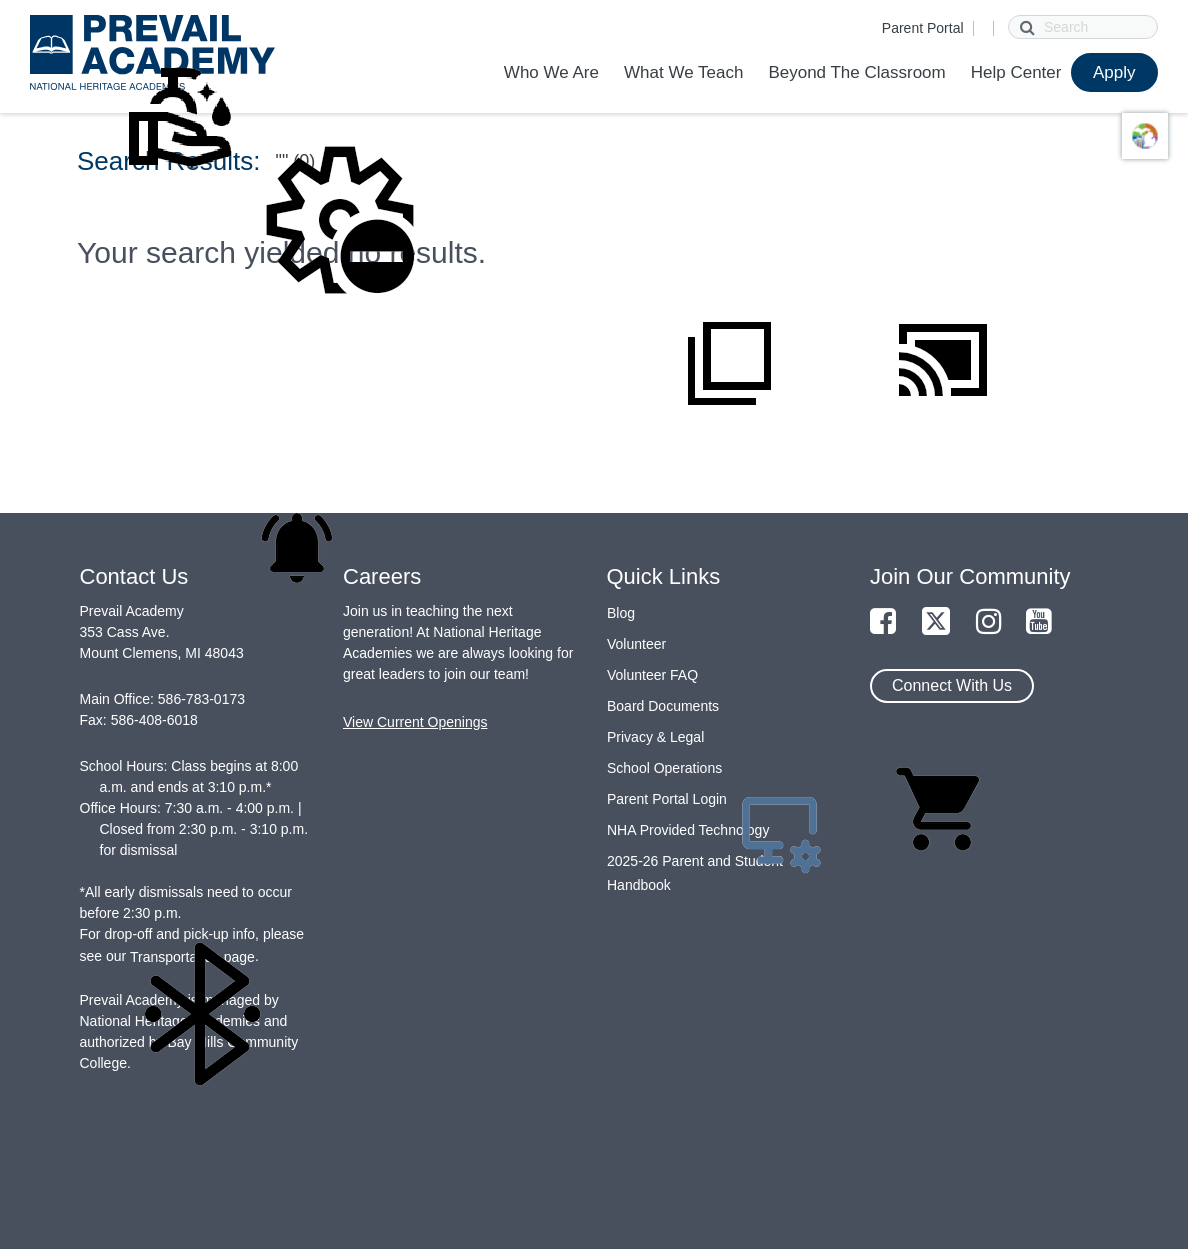  Describe the element at coordinates (943, 360) in the screenshot. I see `indicates active casting connection to a display` at that location.